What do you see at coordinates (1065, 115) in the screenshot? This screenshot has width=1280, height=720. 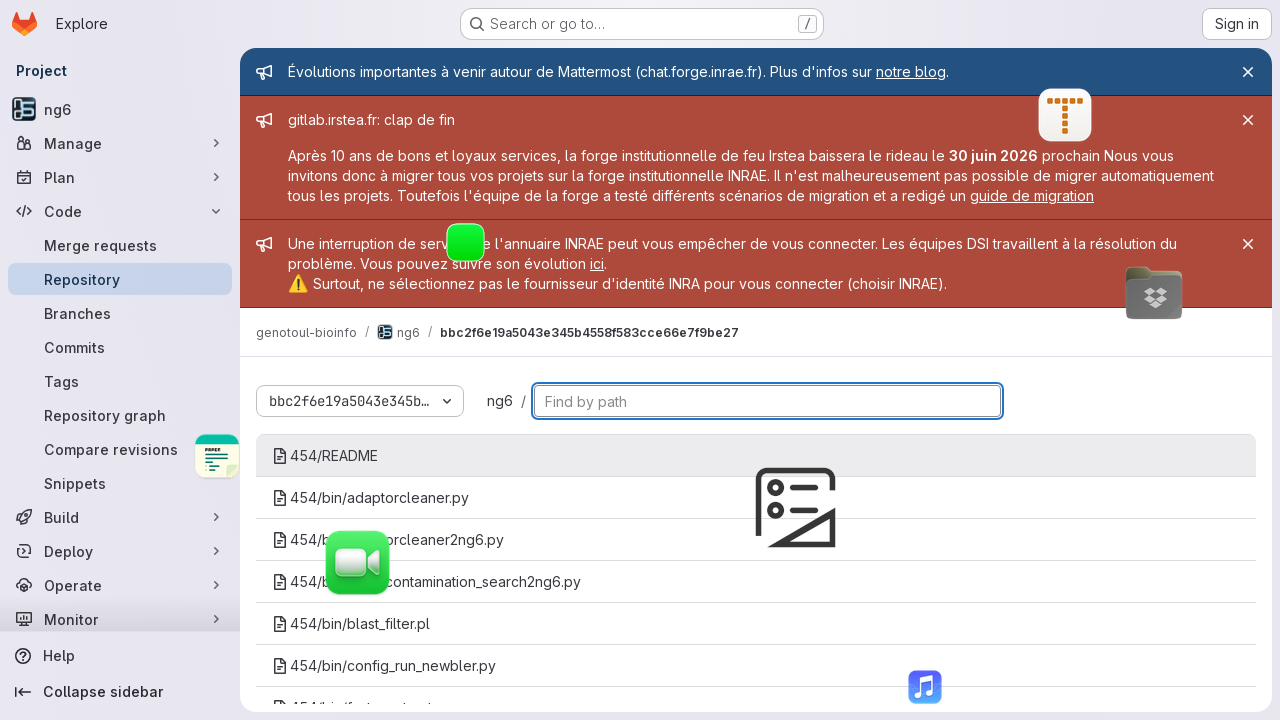 I see `open tipp10 typing tutor application` at bounding box center [1065, 115].